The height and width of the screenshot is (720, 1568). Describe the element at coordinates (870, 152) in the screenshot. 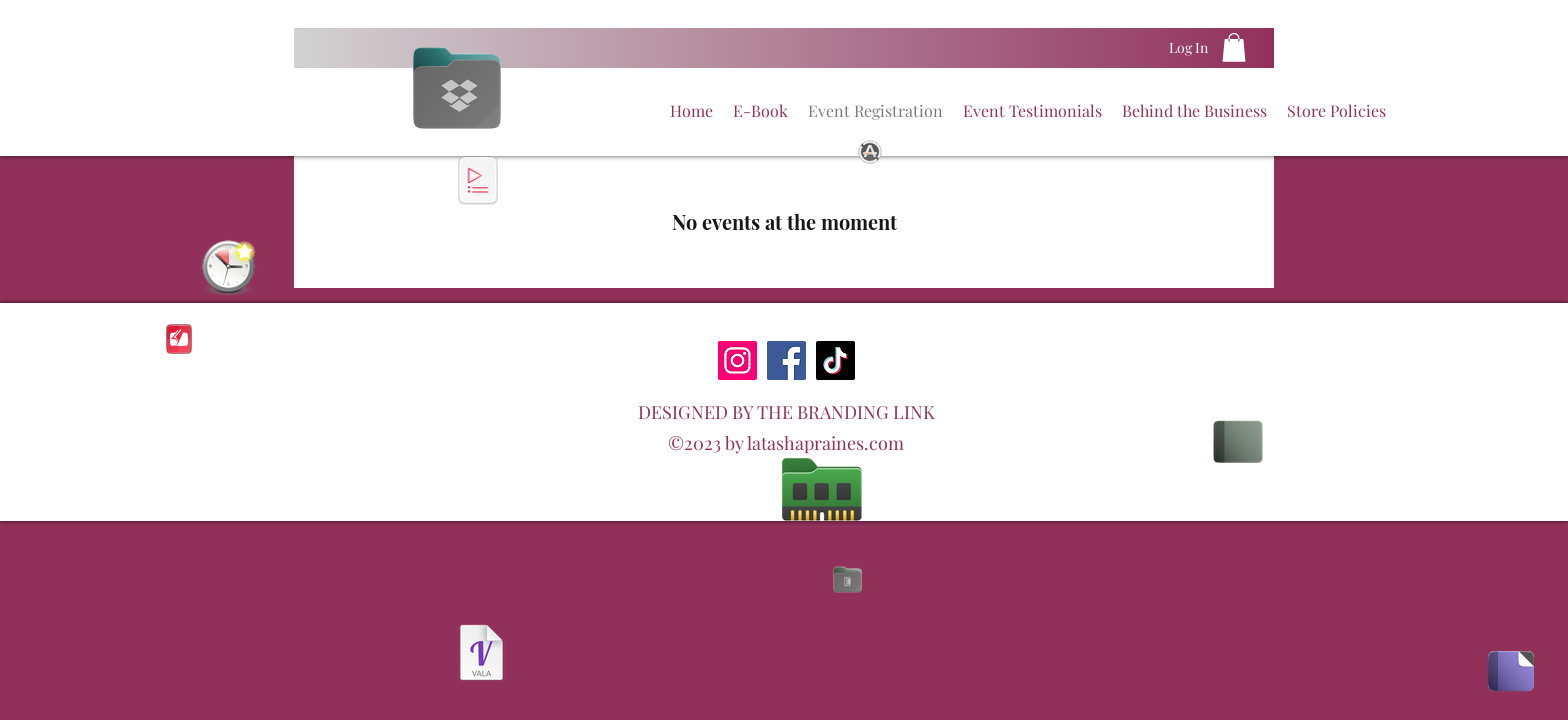

I see `open the software update manager` at that location.